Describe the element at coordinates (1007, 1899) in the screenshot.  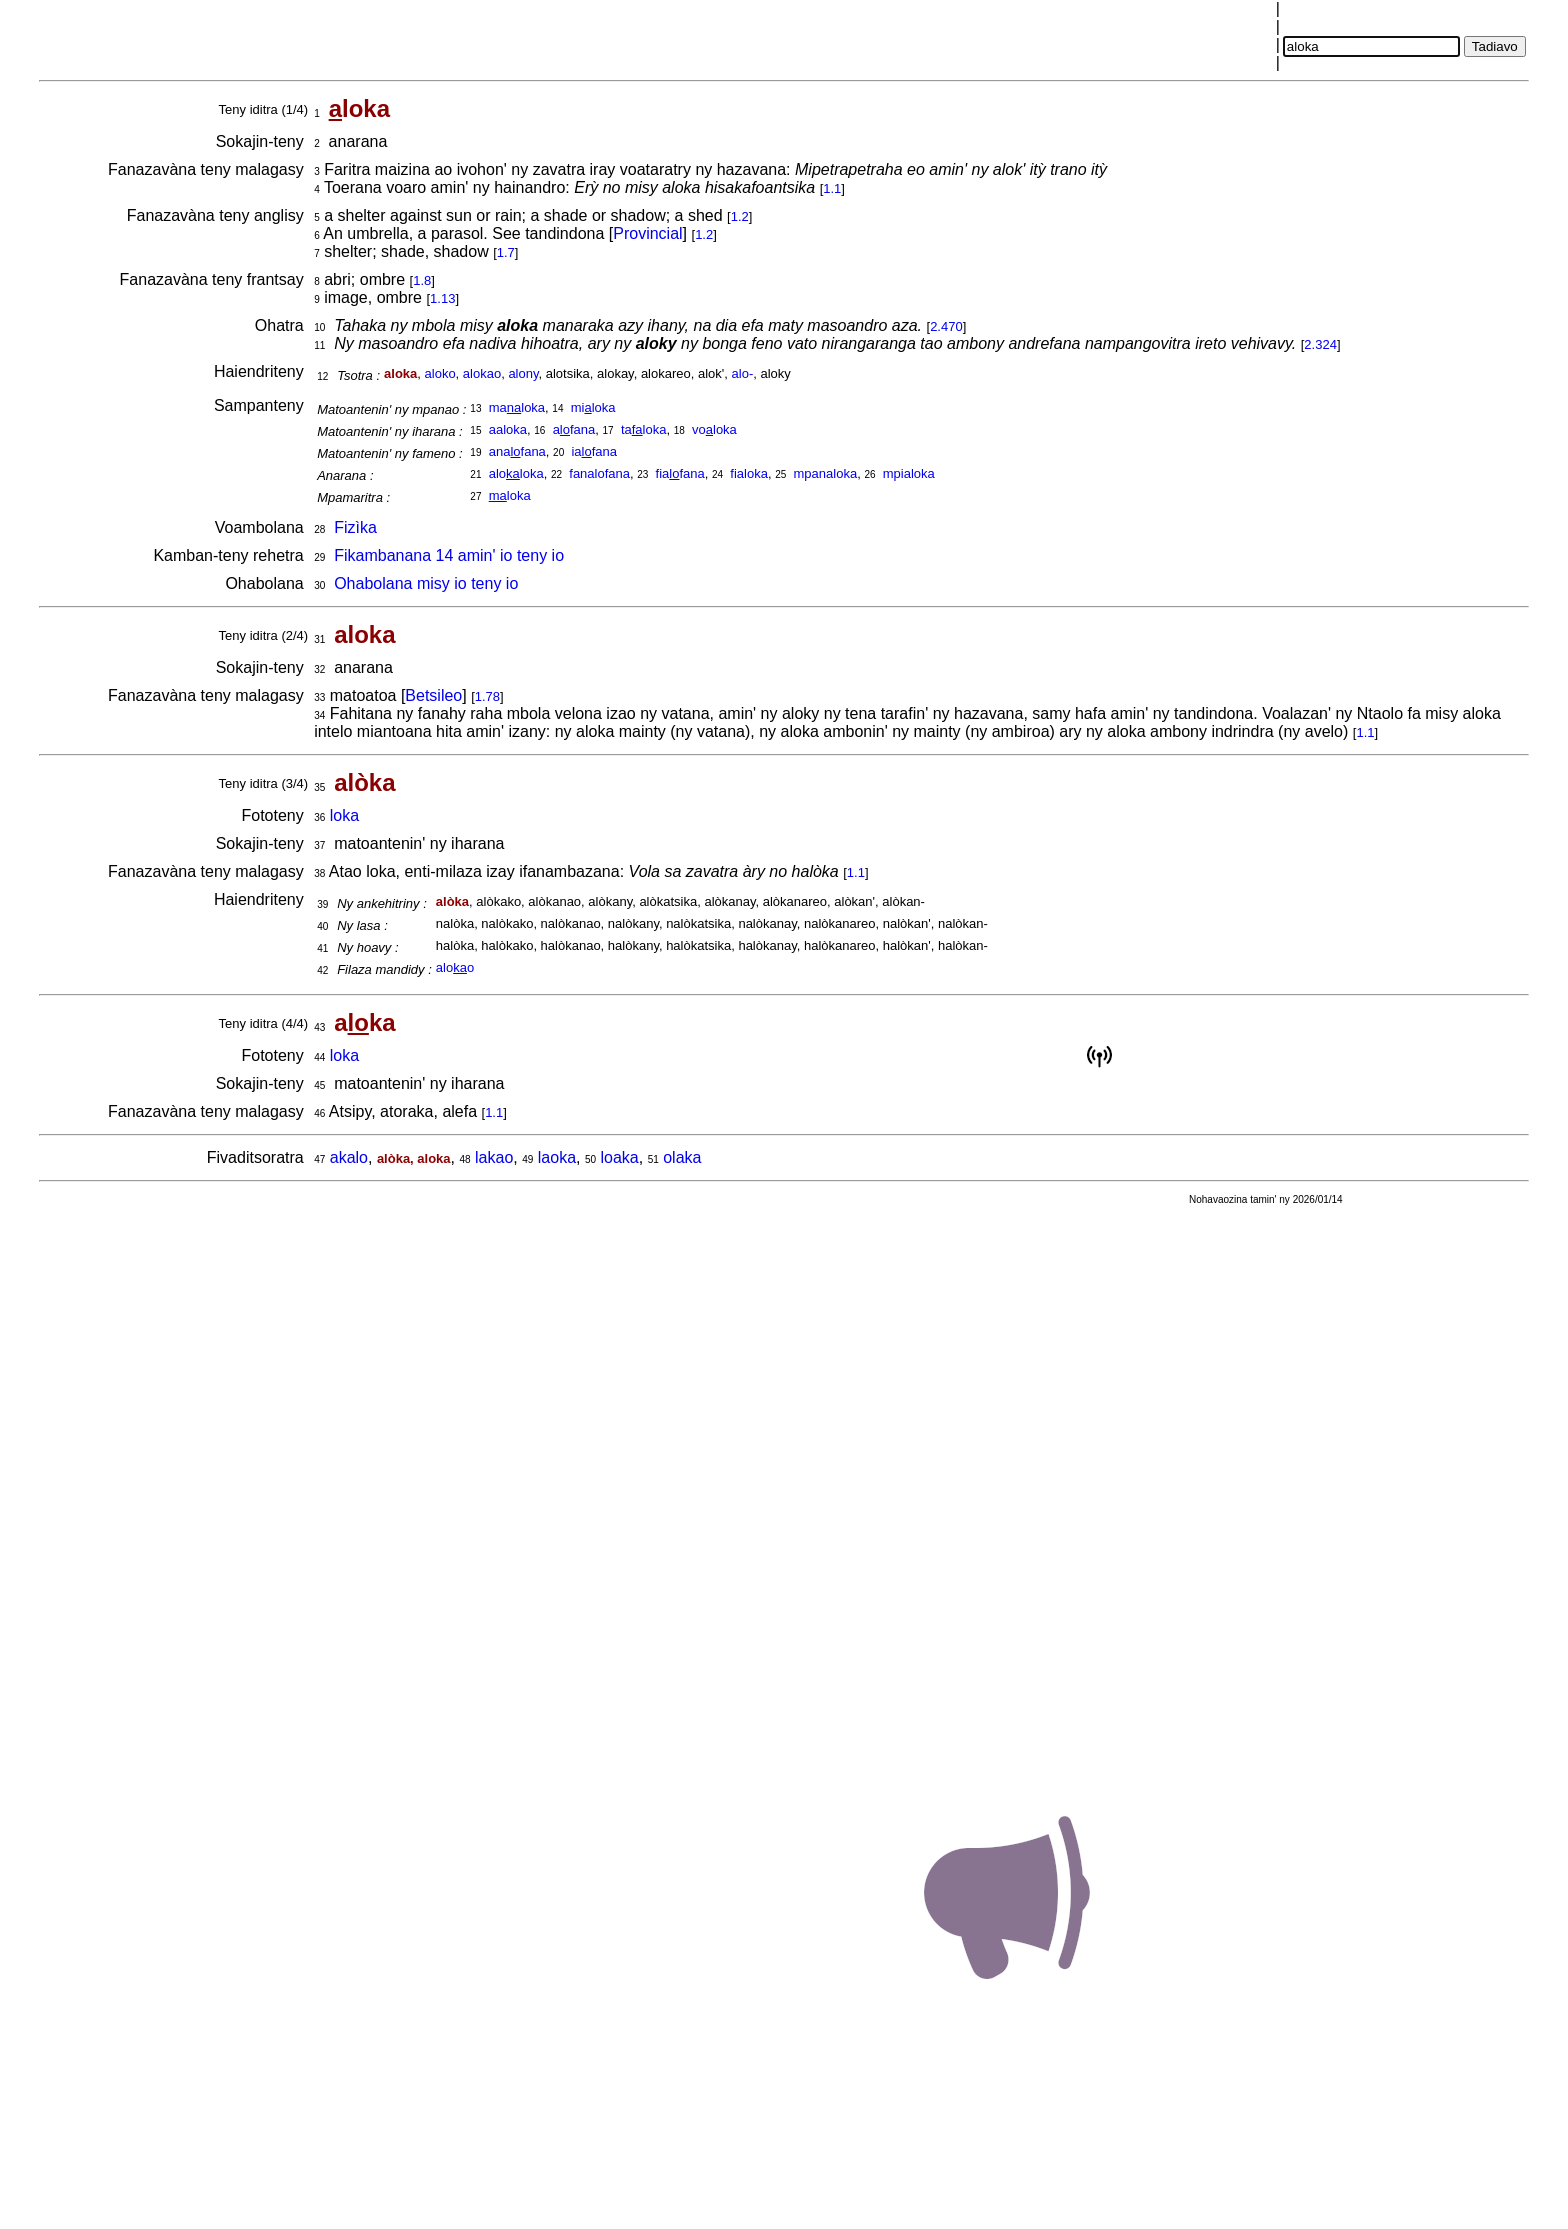
I see `make an announcement` at that location.